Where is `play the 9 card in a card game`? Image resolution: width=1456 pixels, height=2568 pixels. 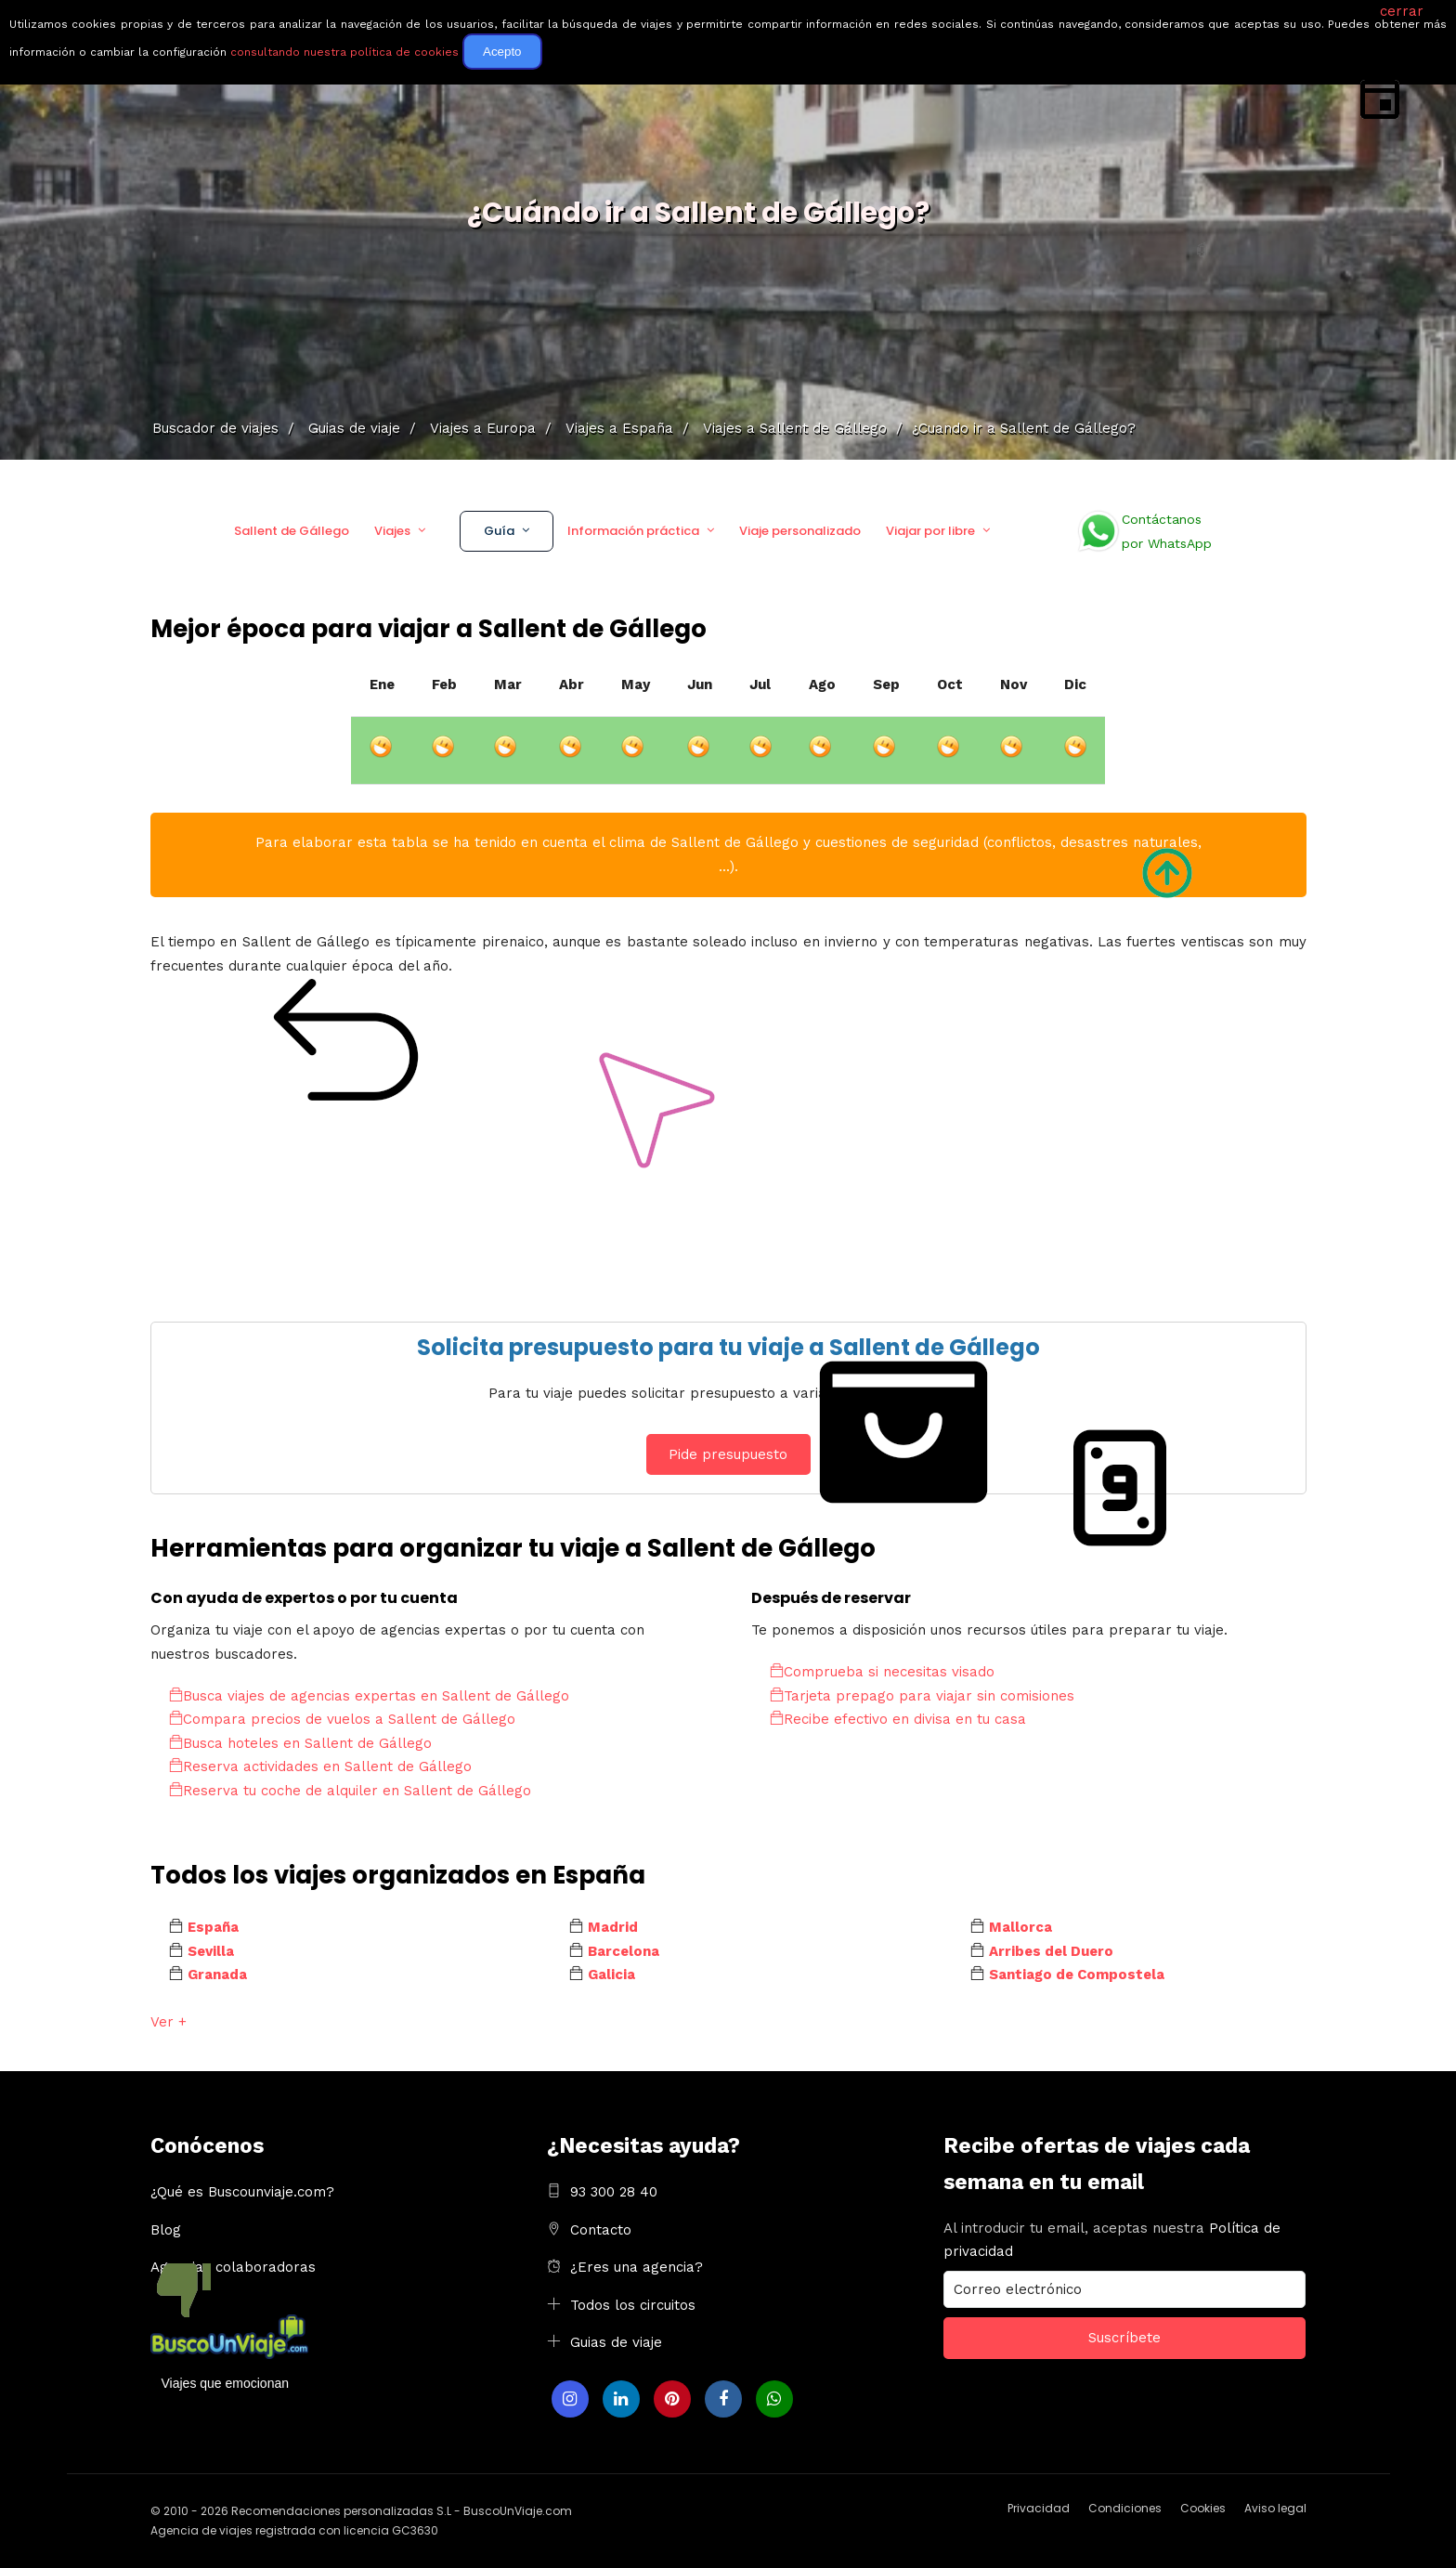 play the 9 card in a card game is located at coordinates (1120, 1488).